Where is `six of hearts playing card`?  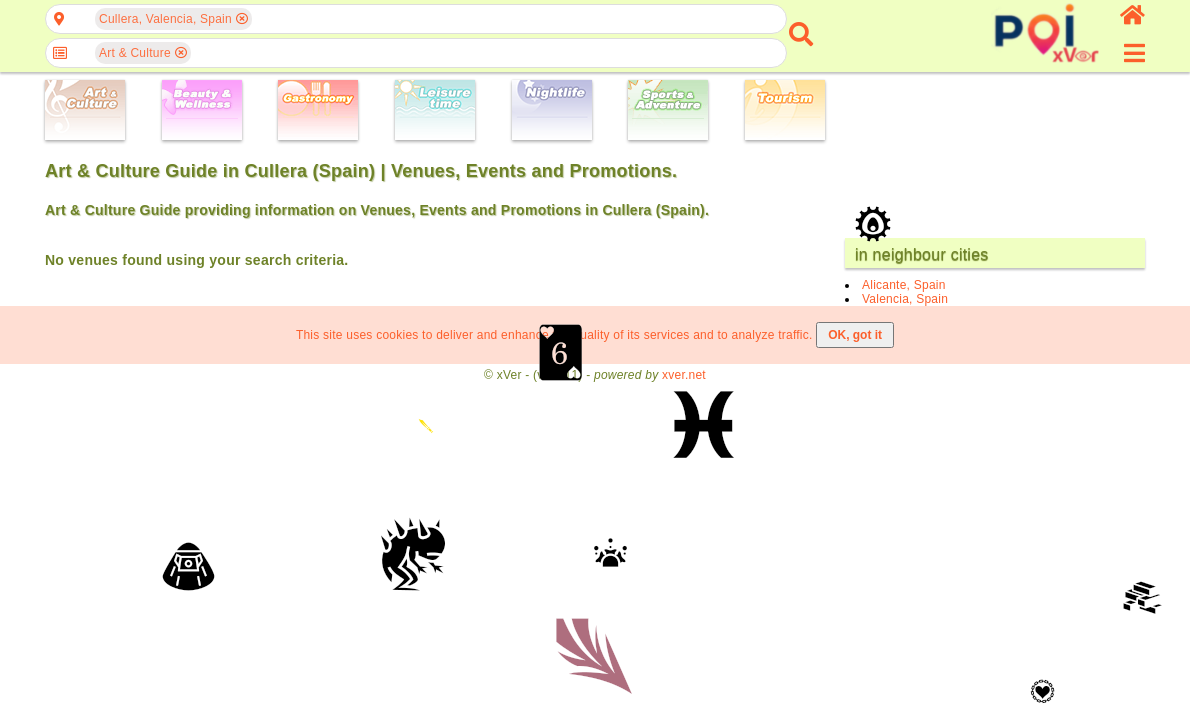
six of hearts playing card is located at coordinates (560, 352).